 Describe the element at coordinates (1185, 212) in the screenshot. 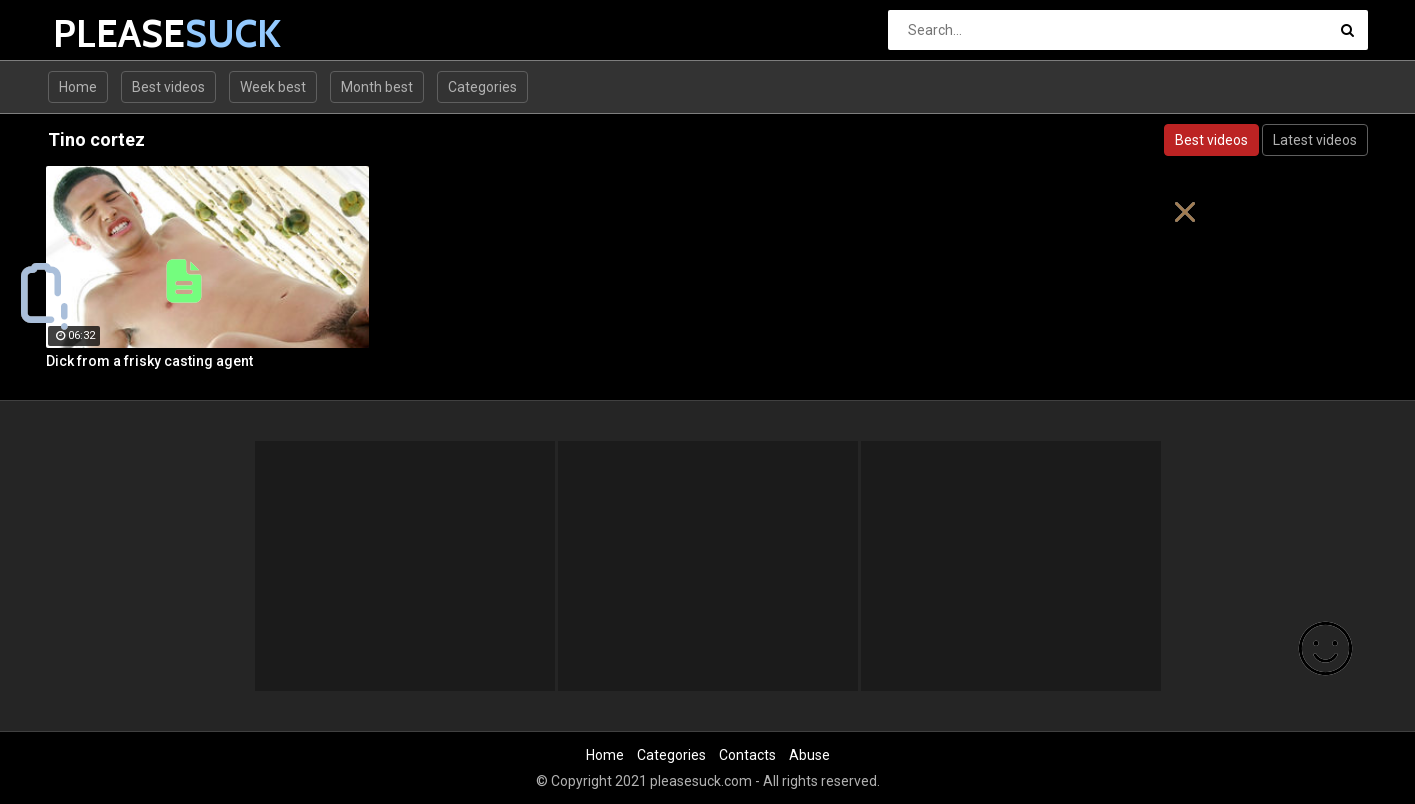

I see `close the current window or dialog` at that location.